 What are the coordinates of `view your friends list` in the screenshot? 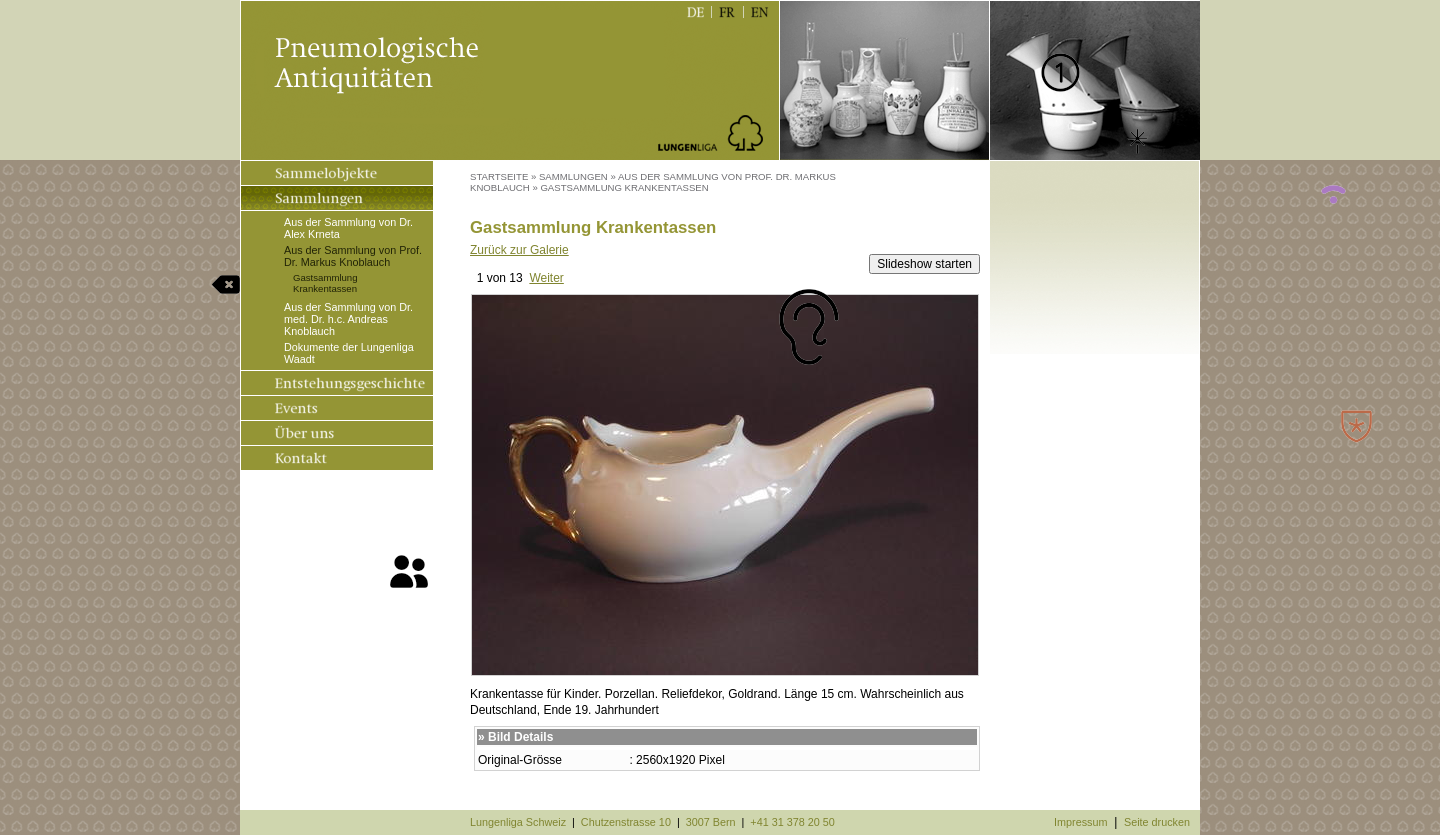 It's located at (409, 571).